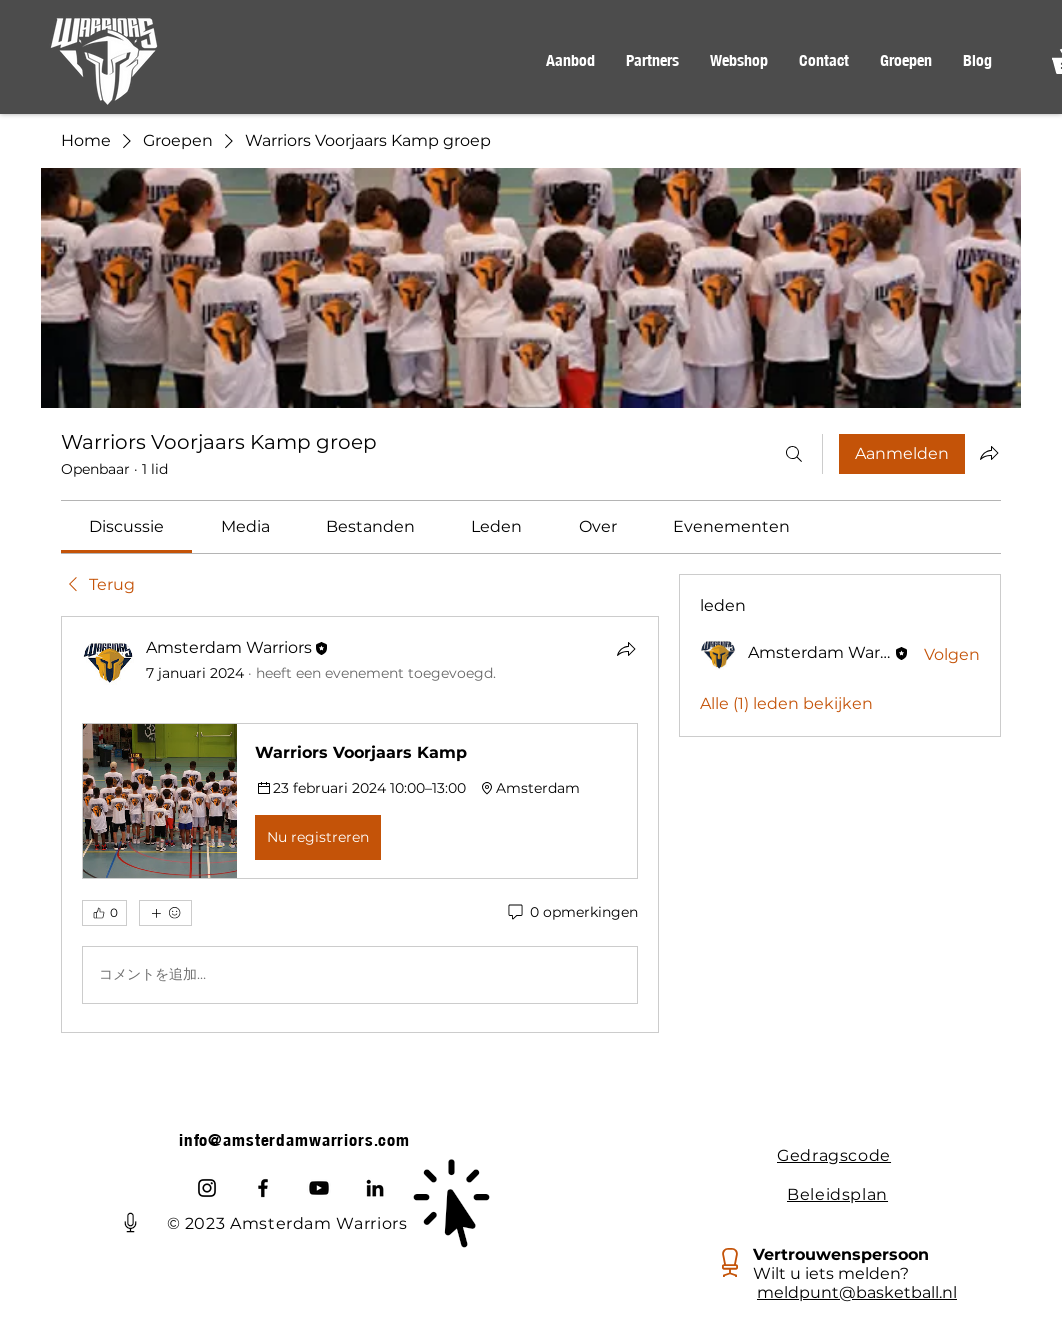 This screenshot has width=1062, height=1325. I want to click on click or tap interaction indicator, so click(451, 1203).